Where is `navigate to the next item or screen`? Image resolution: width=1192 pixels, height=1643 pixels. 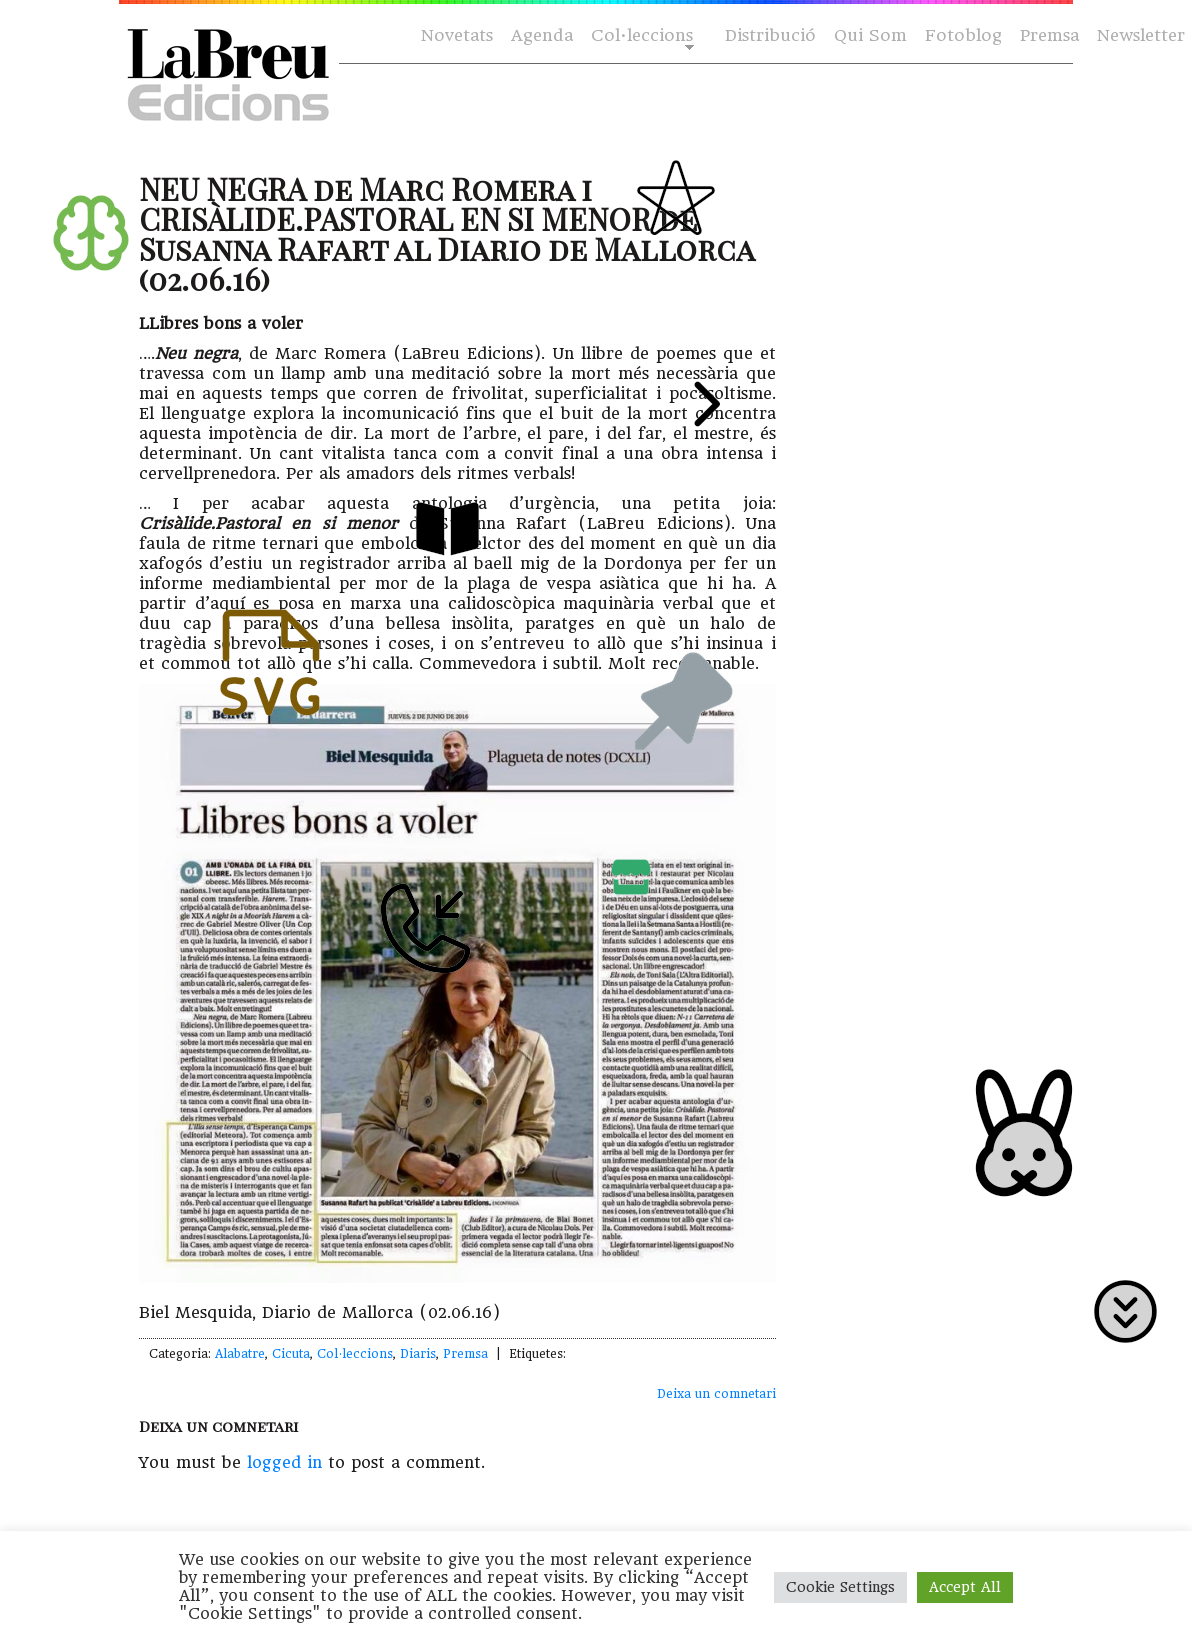 navigate to the next item or screen is located at coordinates (704, 404).